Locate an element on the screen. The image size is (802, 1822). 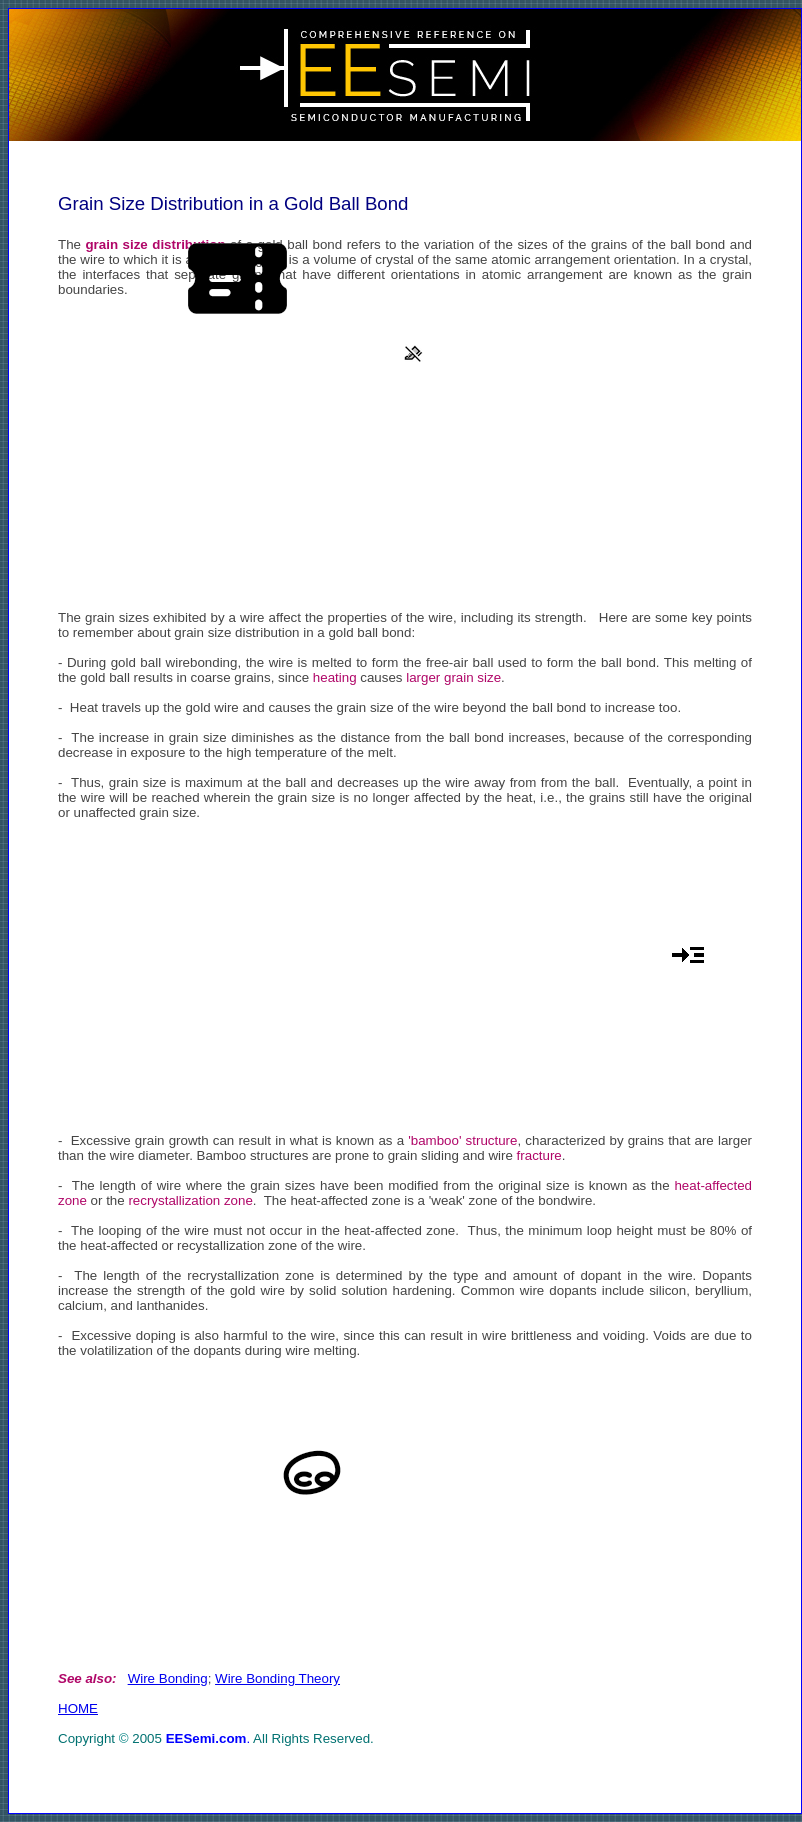
open cohost social media app is located at coordinates (312, 1474).